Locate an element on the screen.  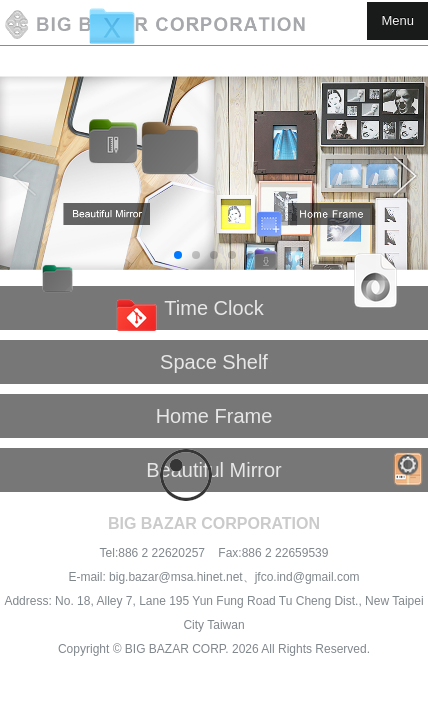
access your templates folder is located at coordinates (113, 141).